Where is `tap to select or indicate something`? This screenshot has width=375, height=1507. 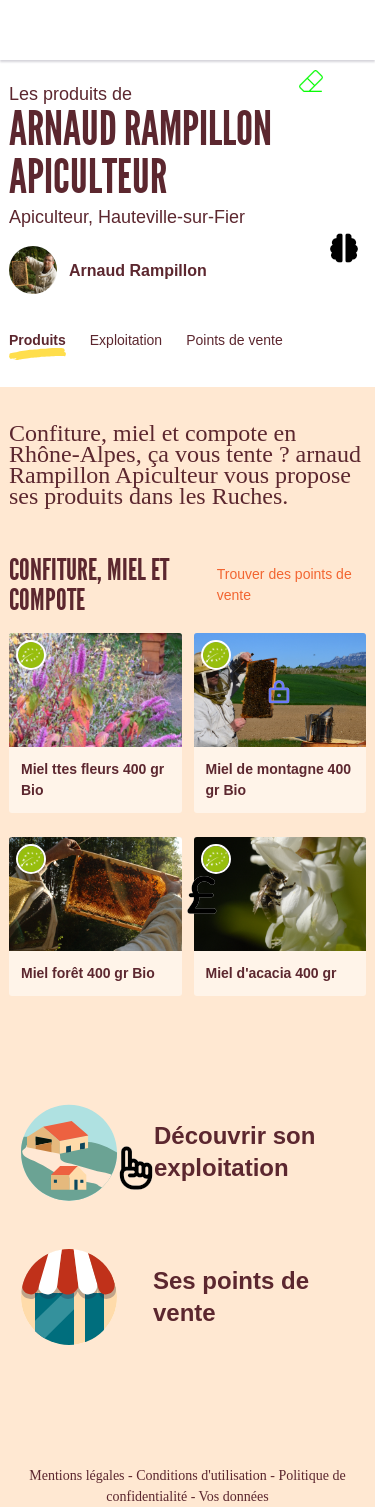 tap to select or indicate something is located at coordinates (136, 1168).